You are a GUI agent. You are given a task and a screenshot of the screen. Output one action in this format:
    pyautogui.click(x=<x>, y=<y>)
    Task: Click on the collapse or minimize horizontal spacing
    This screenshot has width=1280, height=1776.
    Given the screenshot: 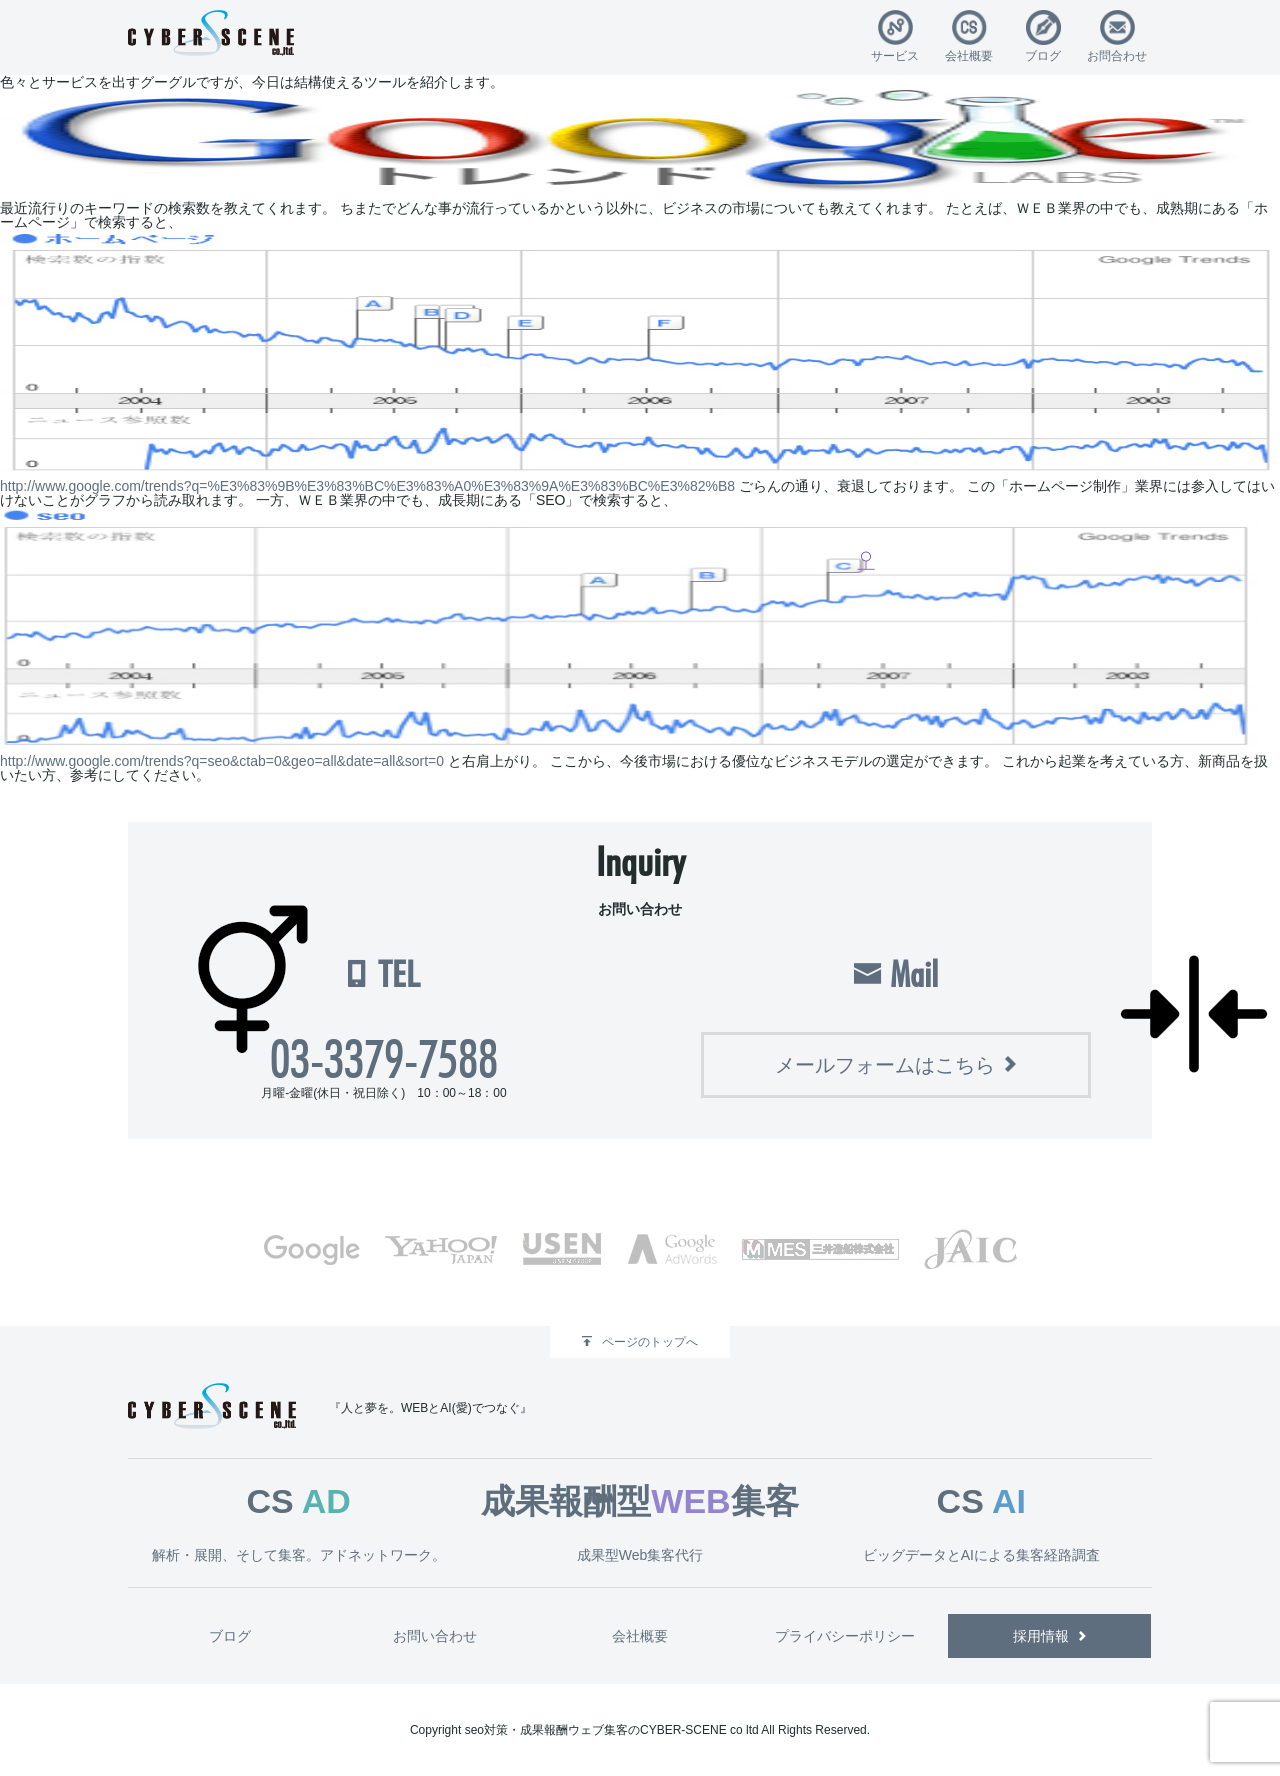 What is the action you would take?
    pyautogui.click(x=1194, y=1014)
    